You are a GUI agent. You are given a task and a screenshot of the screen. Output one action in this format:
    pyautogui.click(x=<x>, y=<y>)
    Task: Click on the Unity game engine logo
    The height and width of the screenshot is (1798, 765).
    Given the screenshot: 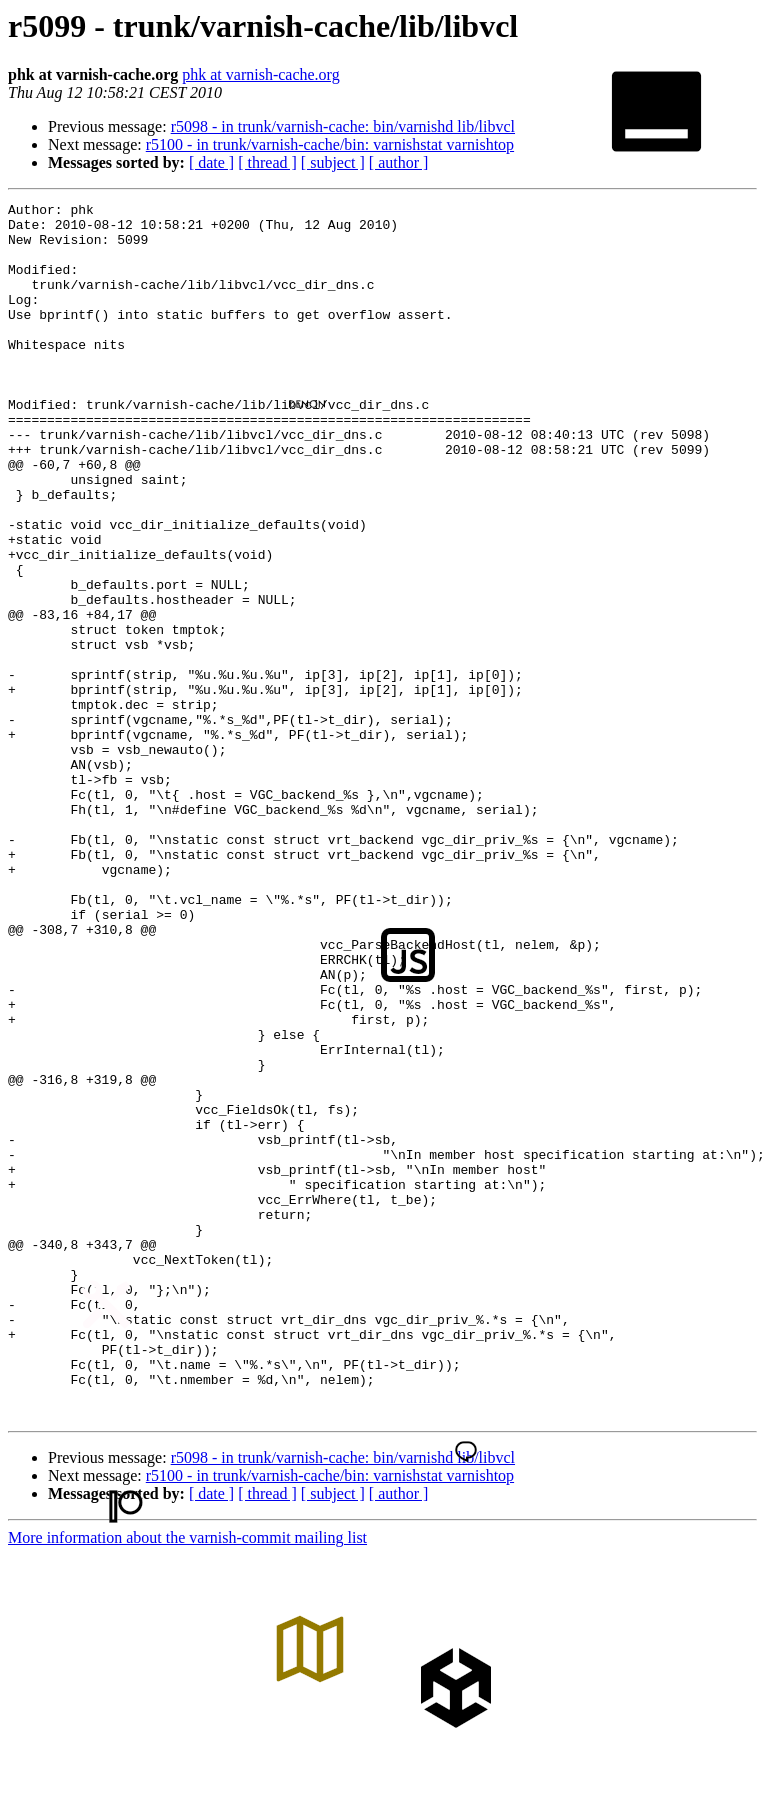 What is the action you would take?
    pyautogui.click(x=456, y=1688)
    